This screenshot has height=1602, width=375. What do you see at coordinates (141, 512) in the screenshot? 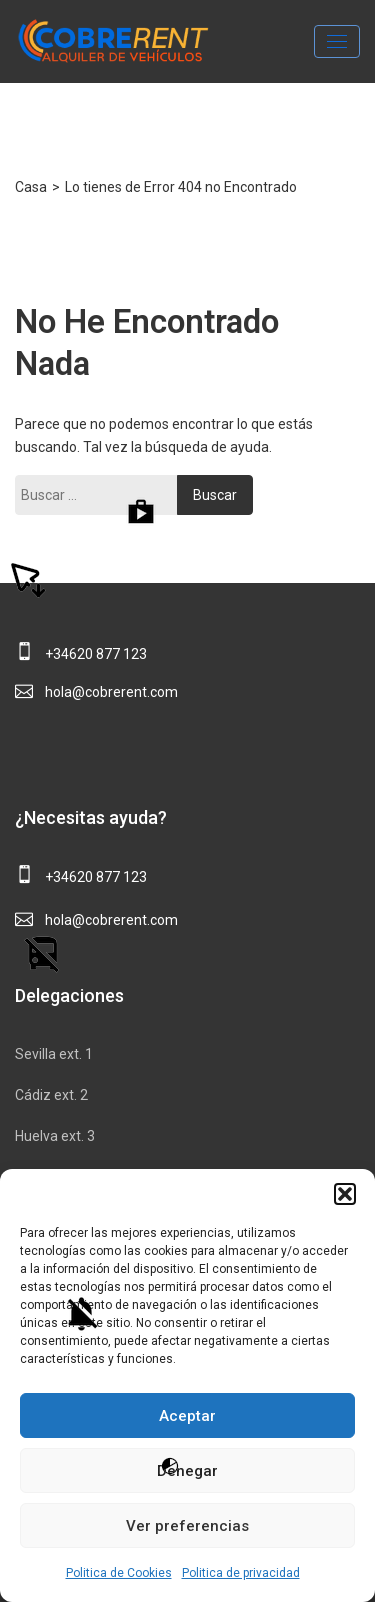
I see `open the app store or marketplace` at bounding box center [141, 512].